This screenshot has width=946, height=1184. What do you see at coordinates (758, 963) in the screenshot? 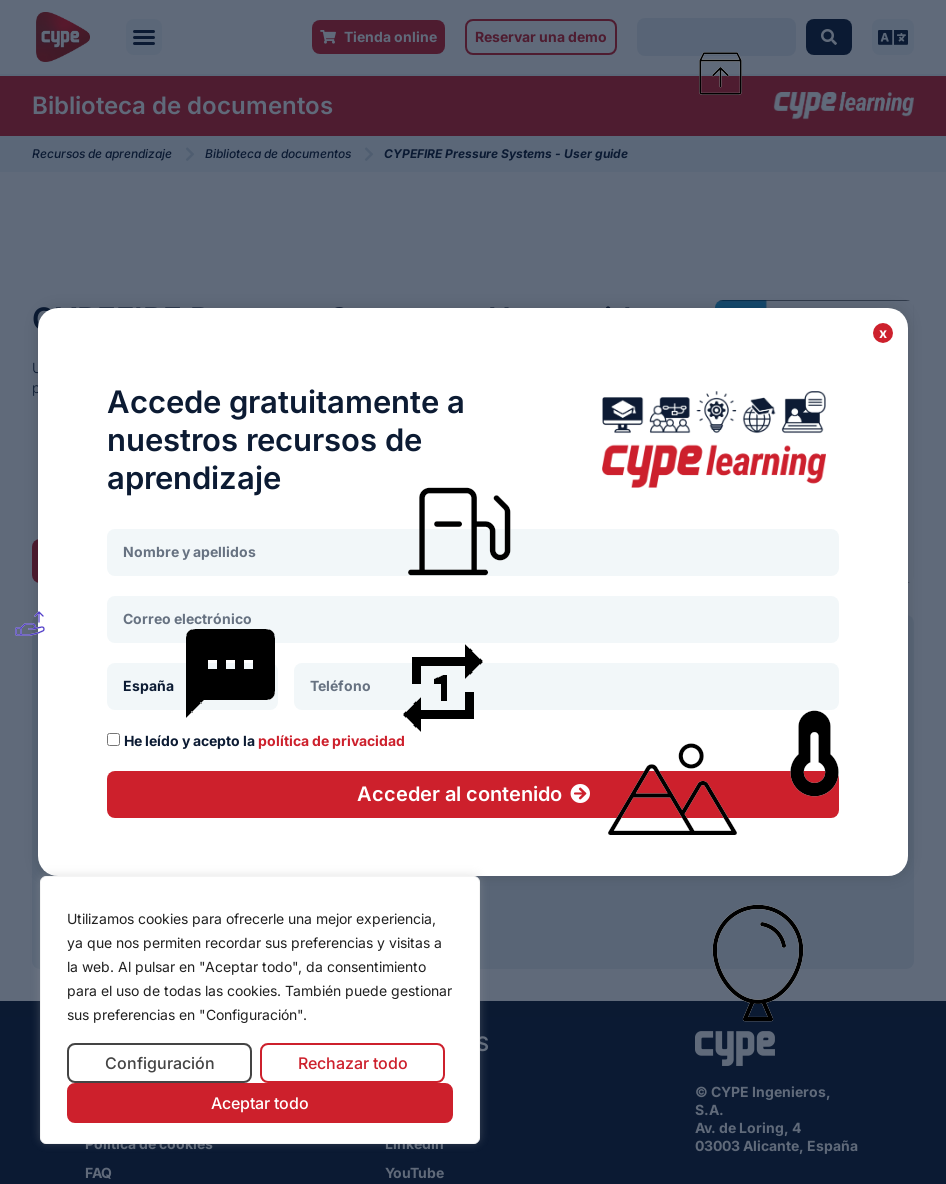
I see `indicates a celebration or birthday event` at bounding box center [758, 963].